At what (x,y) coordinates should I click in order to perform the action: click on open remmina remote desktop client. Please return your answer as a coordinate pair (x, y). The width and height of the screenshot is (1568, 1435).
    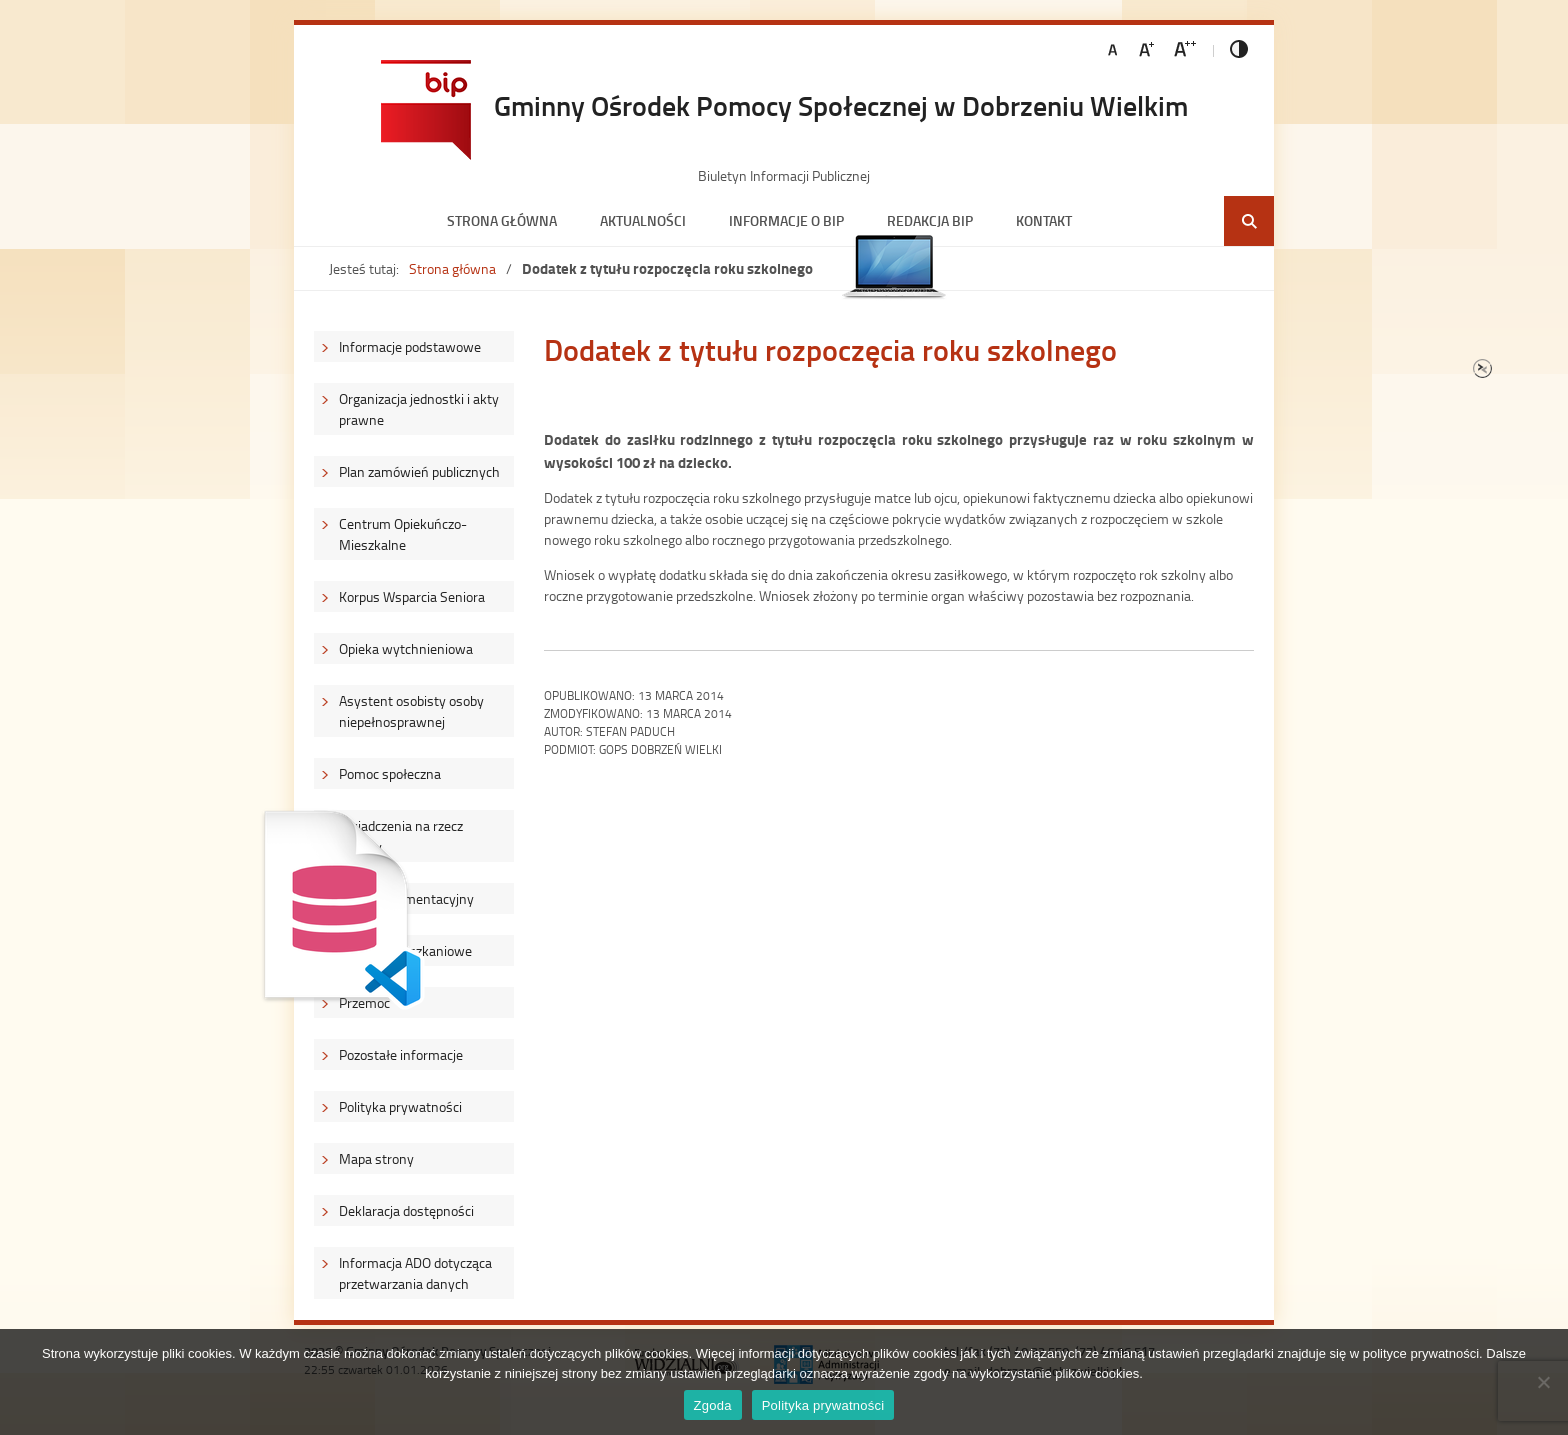
    Looking at the image, I should click on (1482, 368).